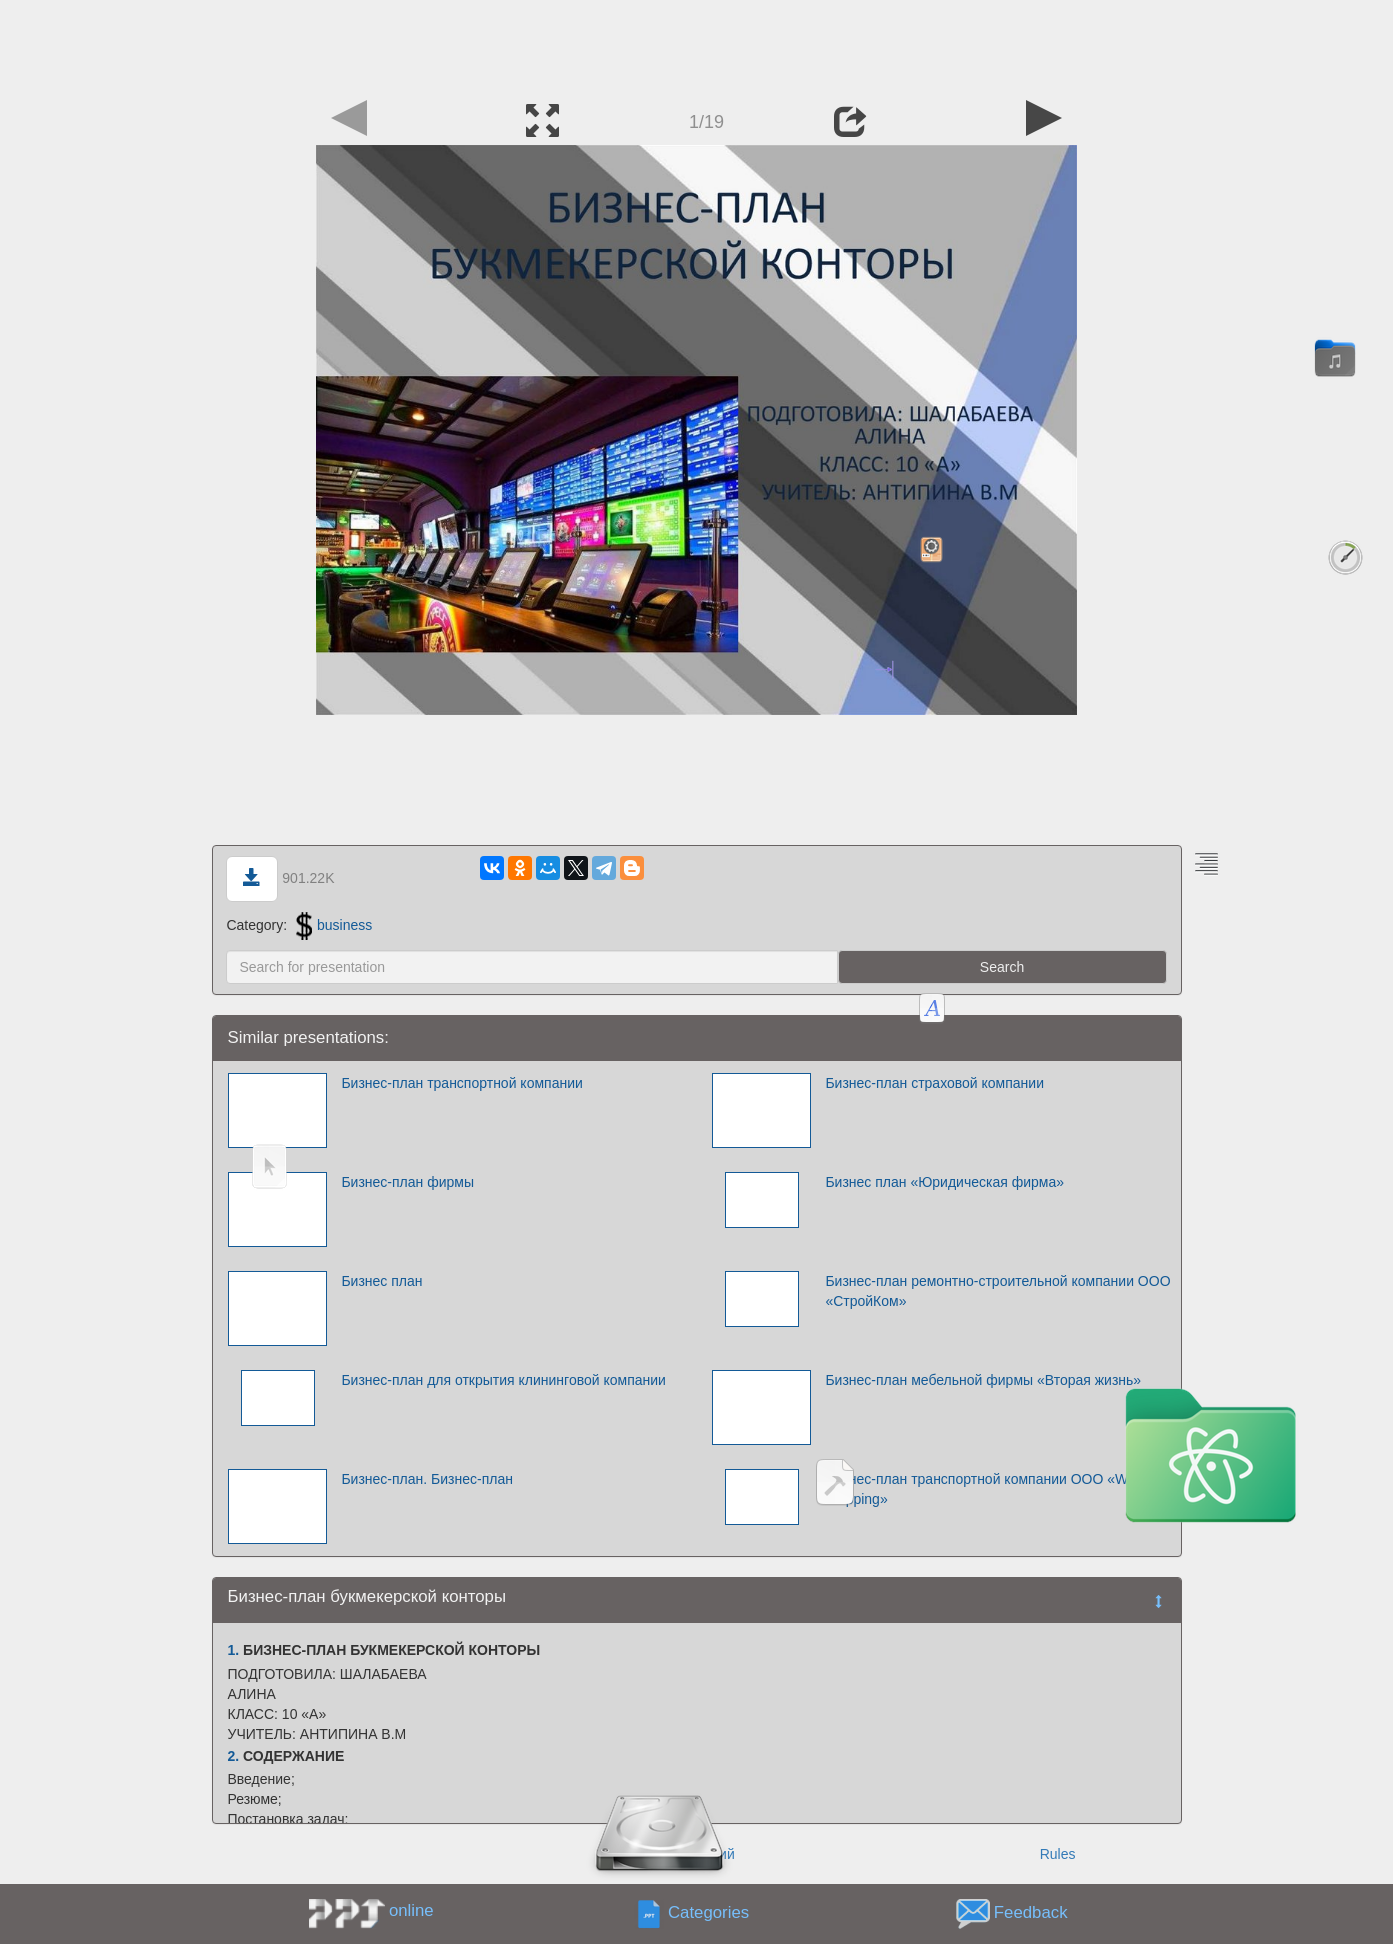  Describe the element at coordinates (1345, 557) in the screenshot. I see `open sysprof system profiler` at that location.